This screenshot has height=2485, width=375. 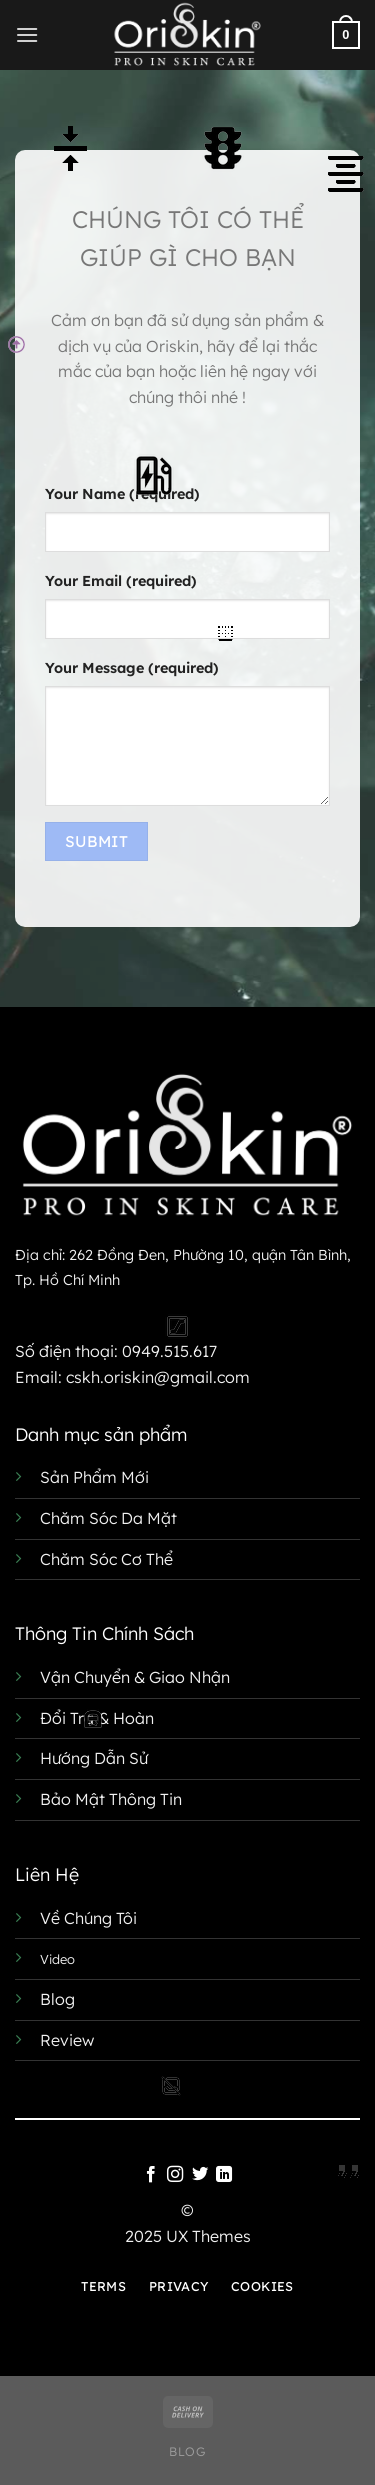 What do you see at coordinates (348, 2170) in the screenshot?
I see `insert a block quote` at bounding box center [348, 2170].